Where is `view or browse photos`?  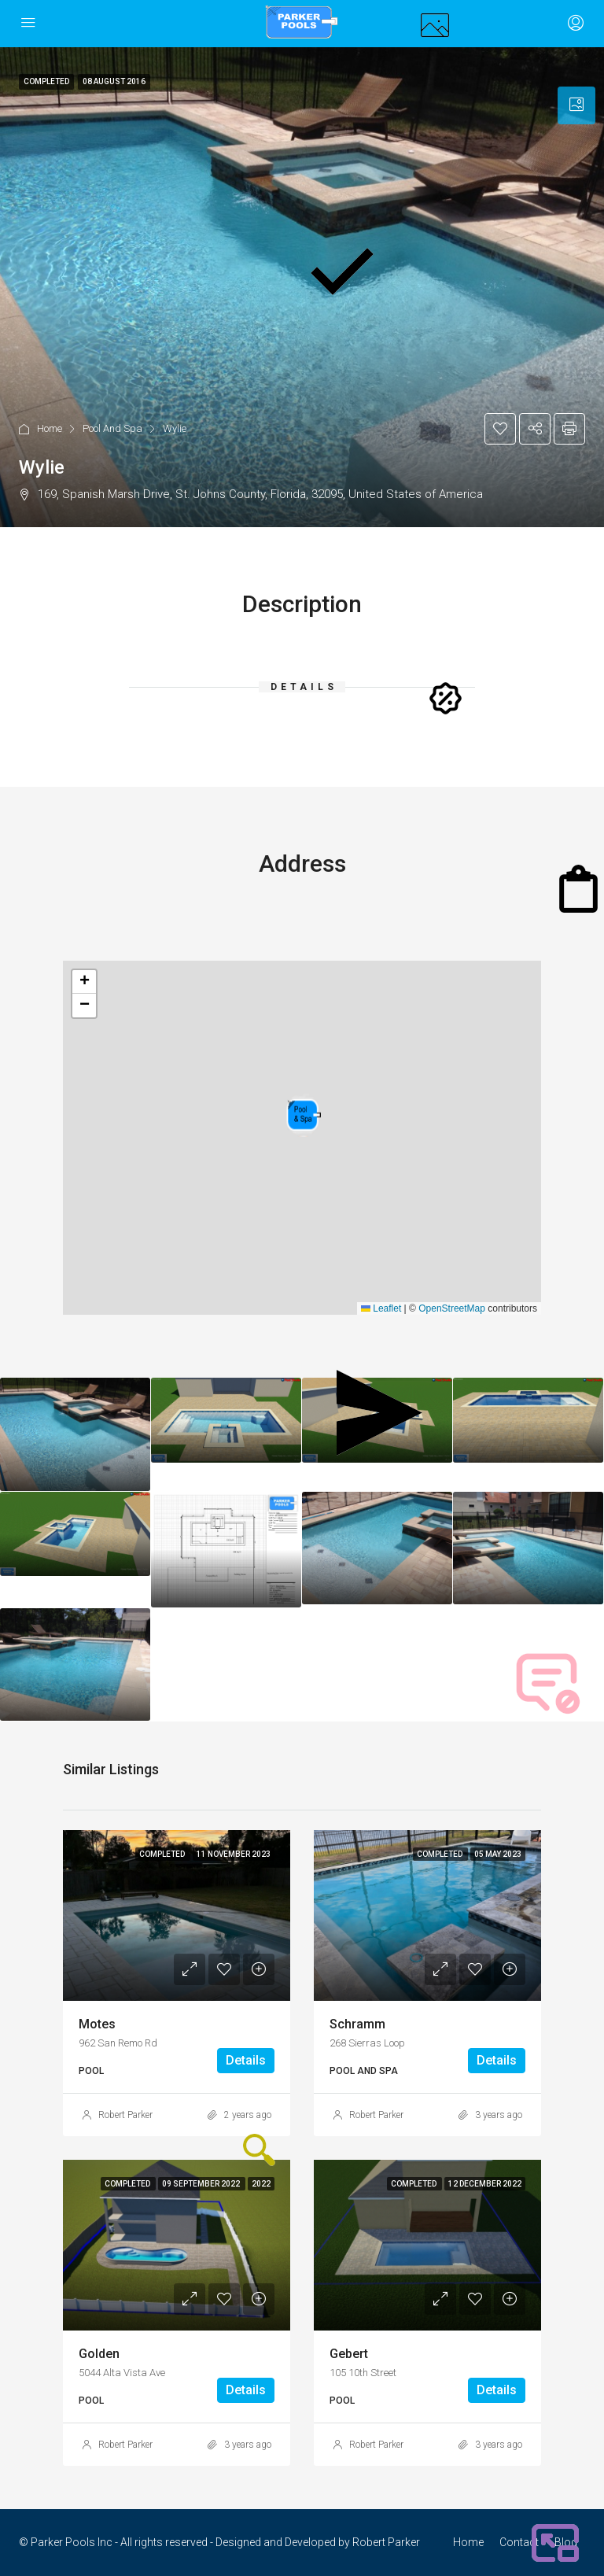 view or browse photos is located at coordinates (435, 25).